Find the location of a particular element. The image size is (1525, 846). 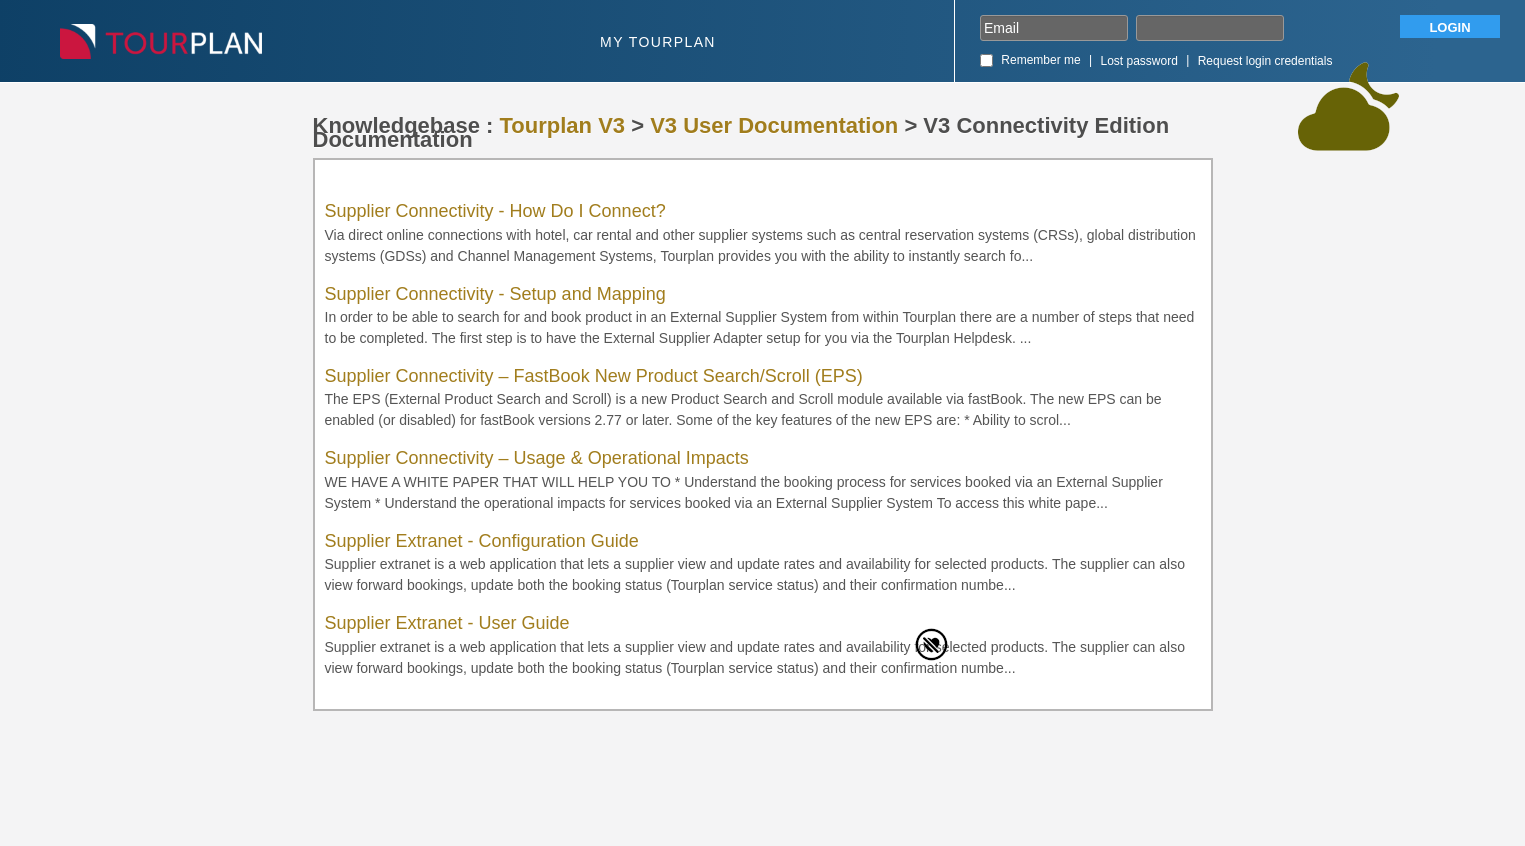

indicates nighttime cloudy weather conditions is located at coordinates (1348, 106).